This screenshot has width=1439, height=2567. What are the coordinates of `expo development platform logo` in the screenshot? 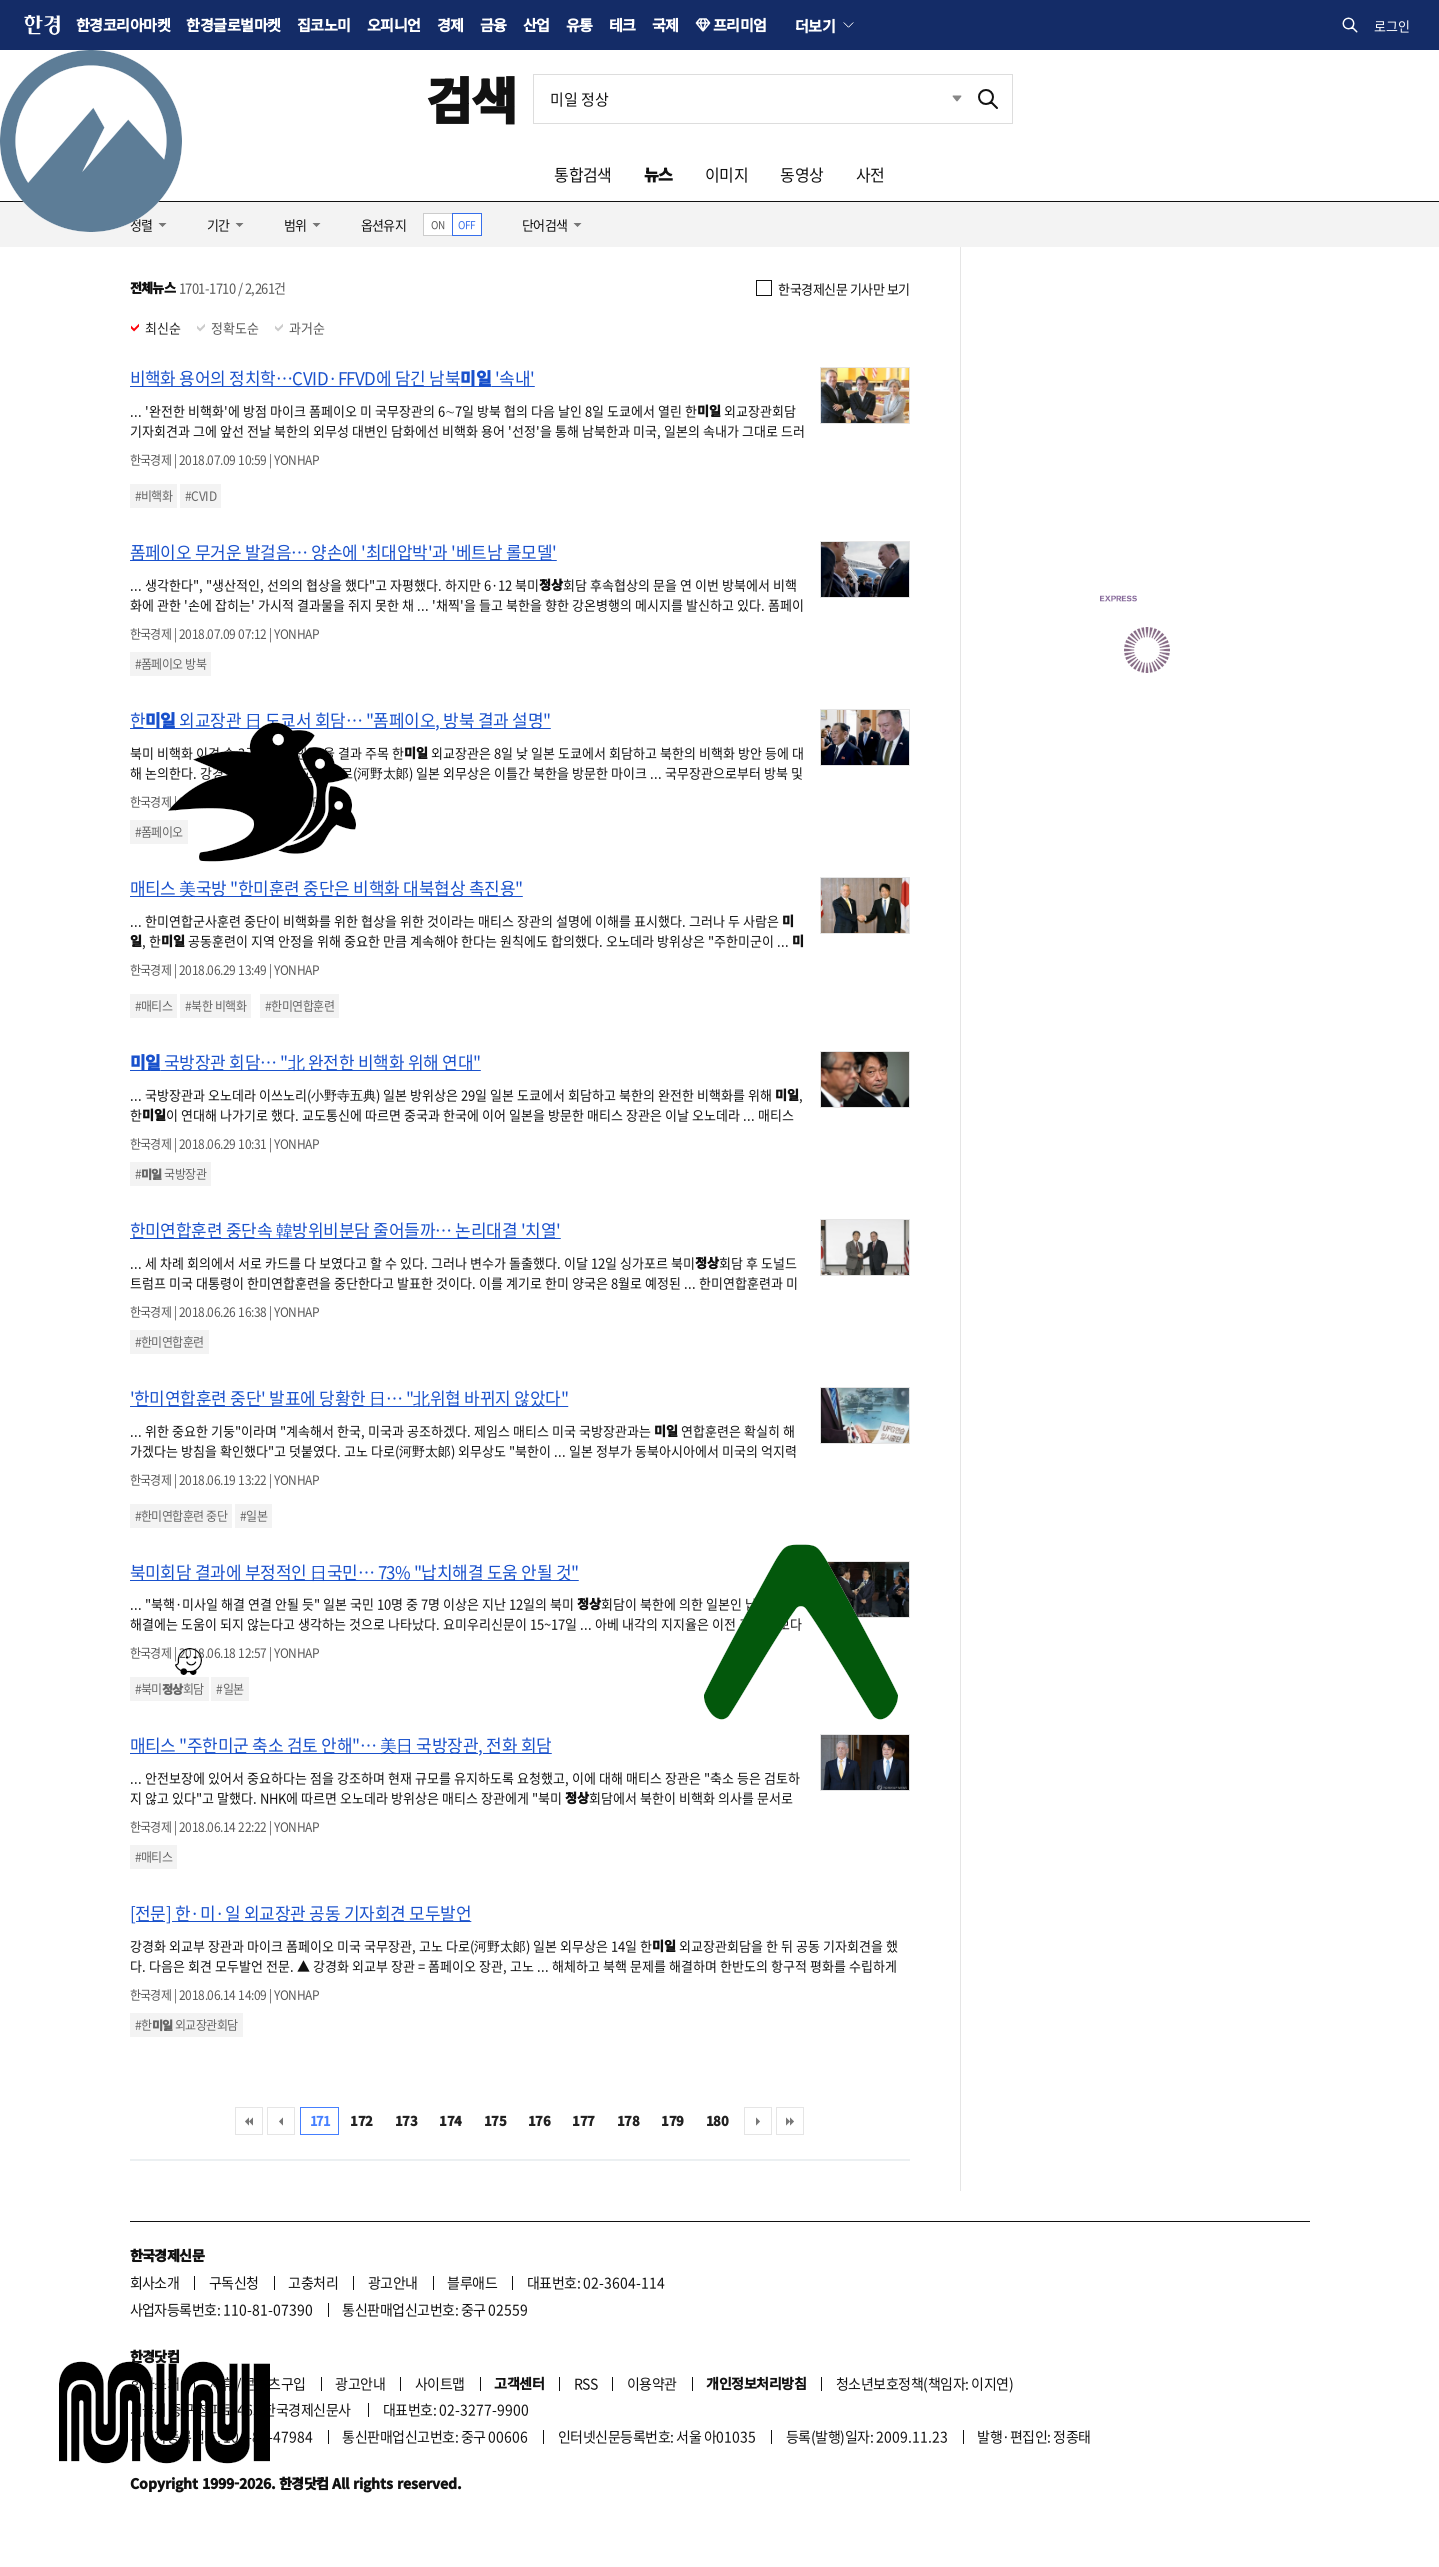 It's located at (801, 1632).